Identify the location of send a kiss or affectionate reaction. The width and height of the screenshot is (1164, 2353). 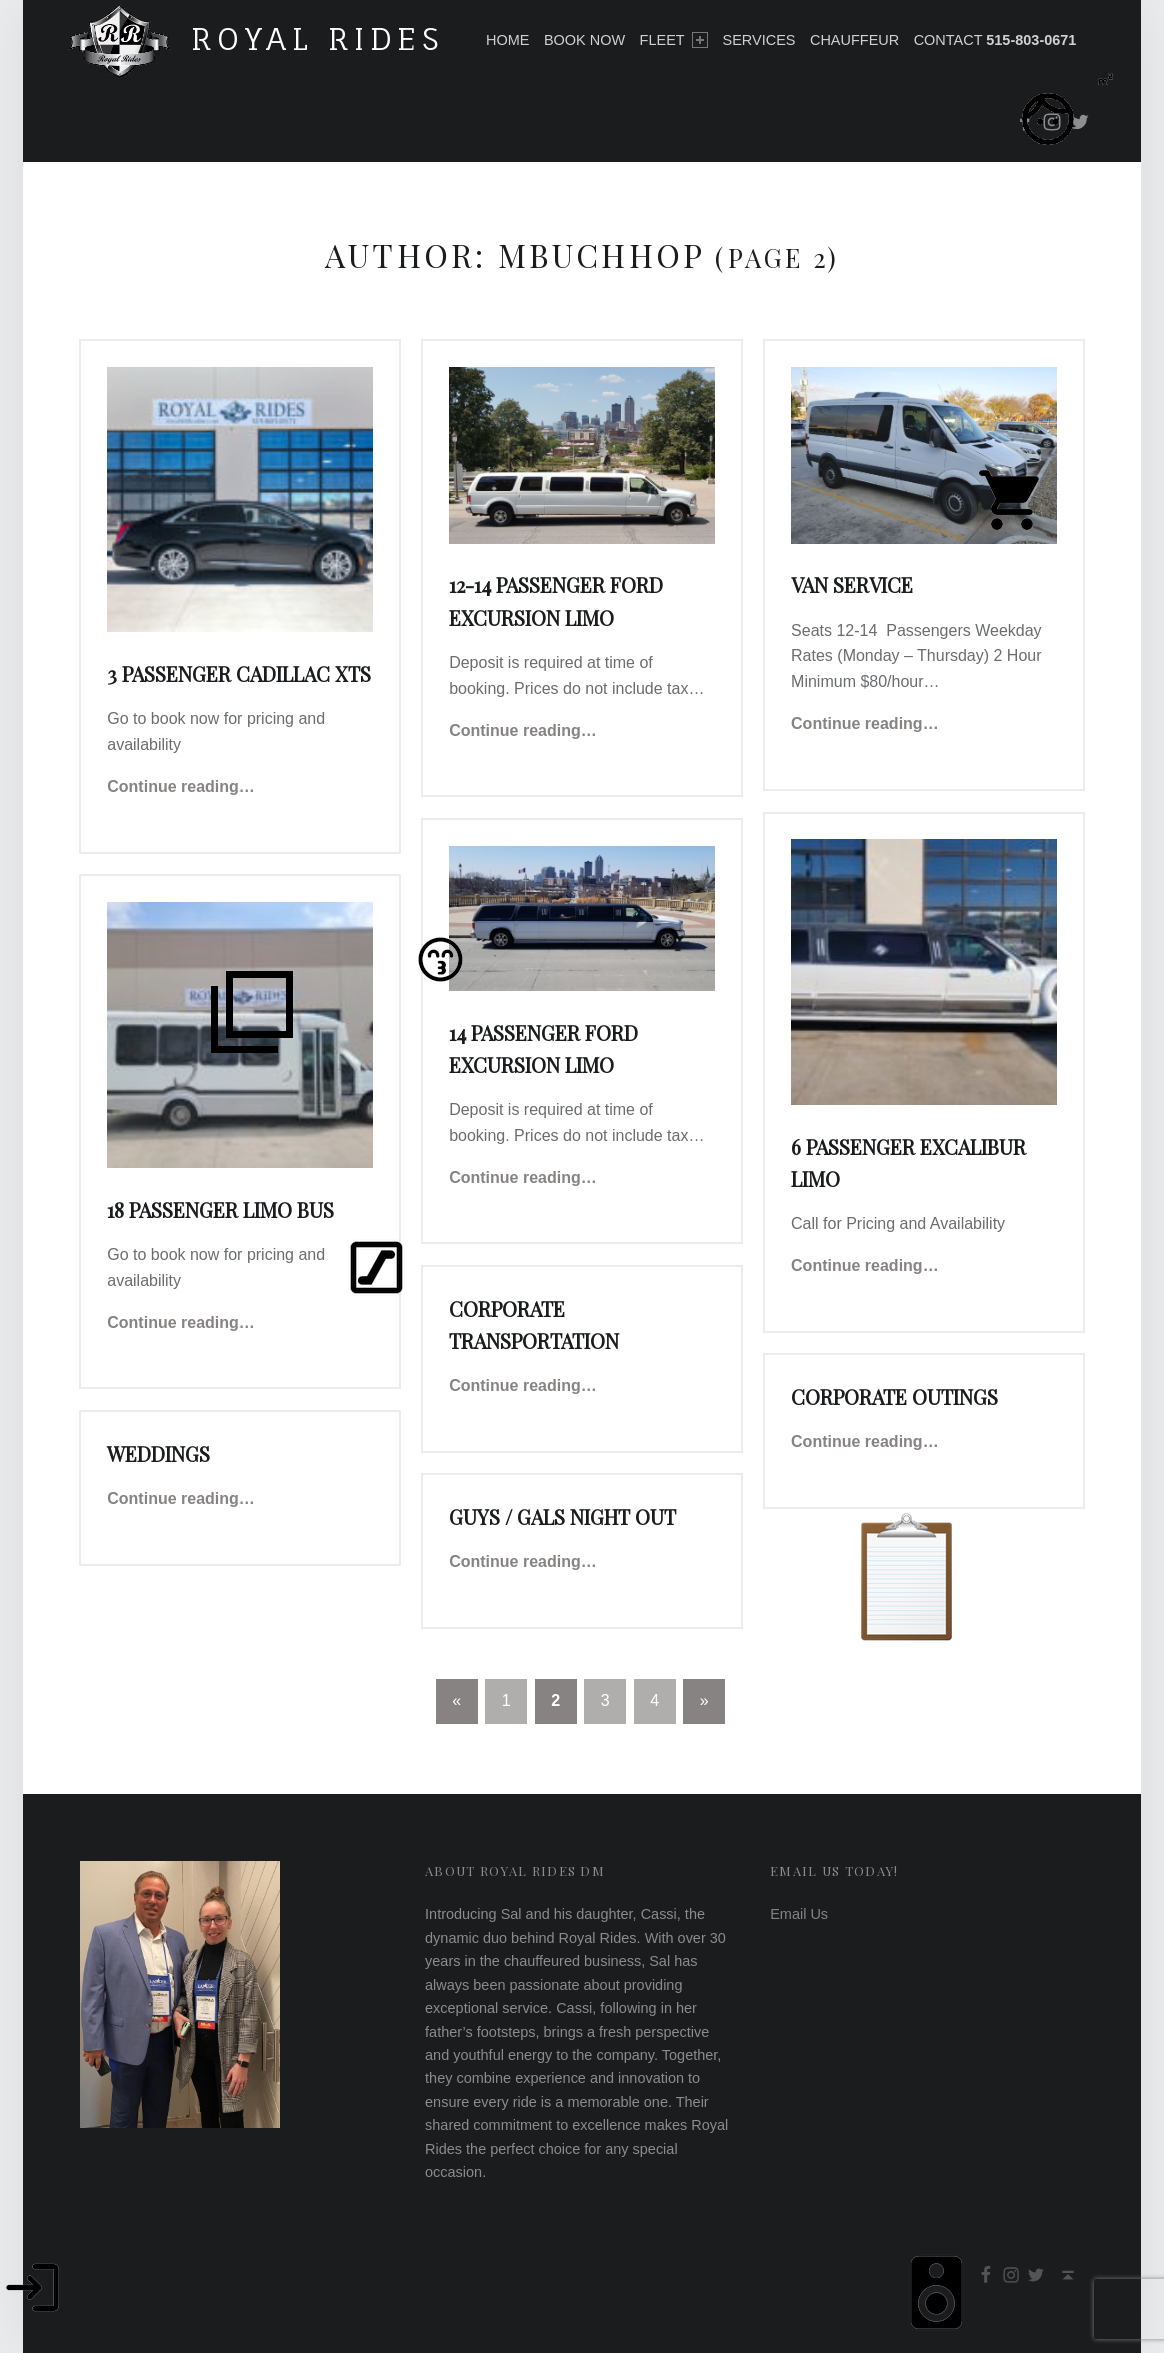
(440, 959).